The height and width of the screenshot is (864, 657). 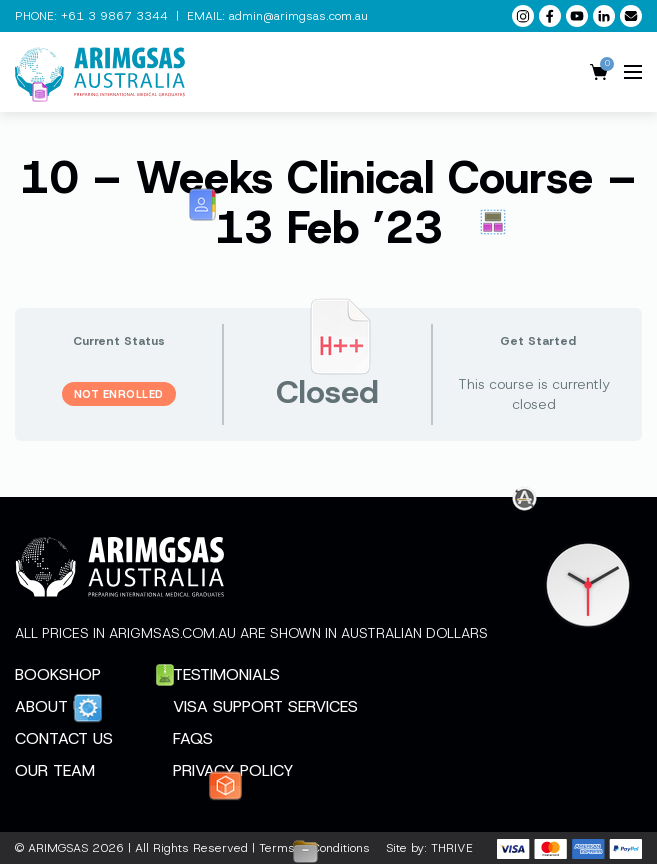 I want to click on open a 3D model file, so click(x=225, y=784).